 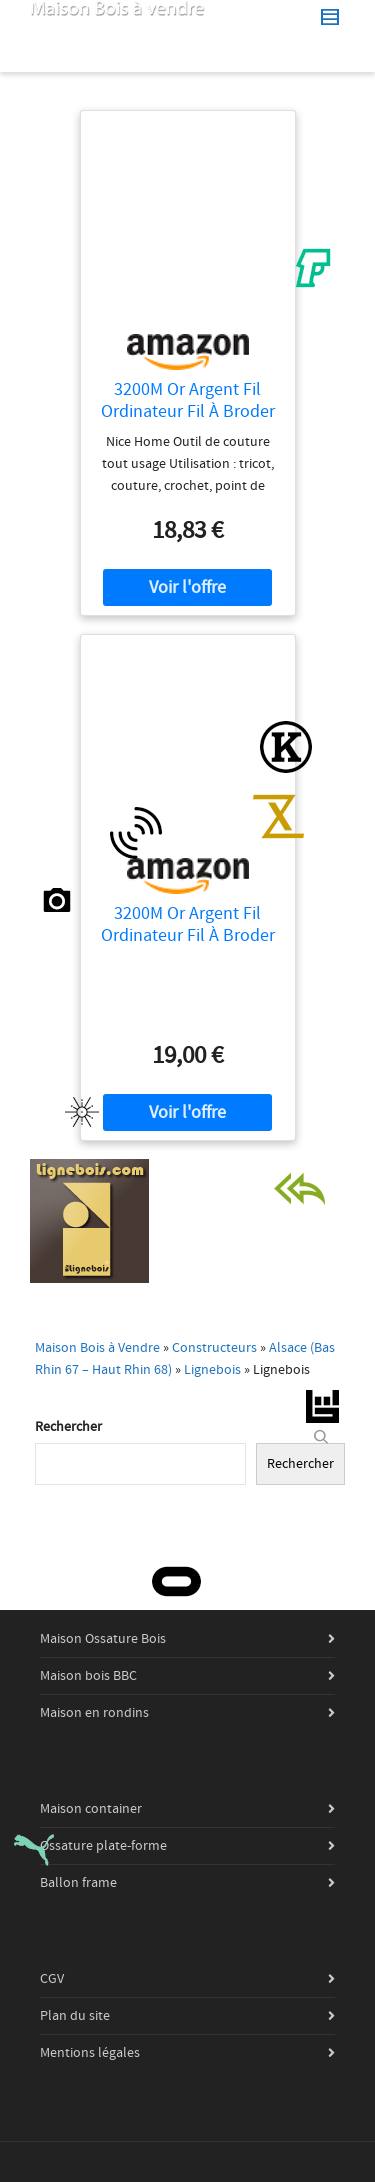 I want to click on open the Bandsintown app, so click(x=322, y=1406).